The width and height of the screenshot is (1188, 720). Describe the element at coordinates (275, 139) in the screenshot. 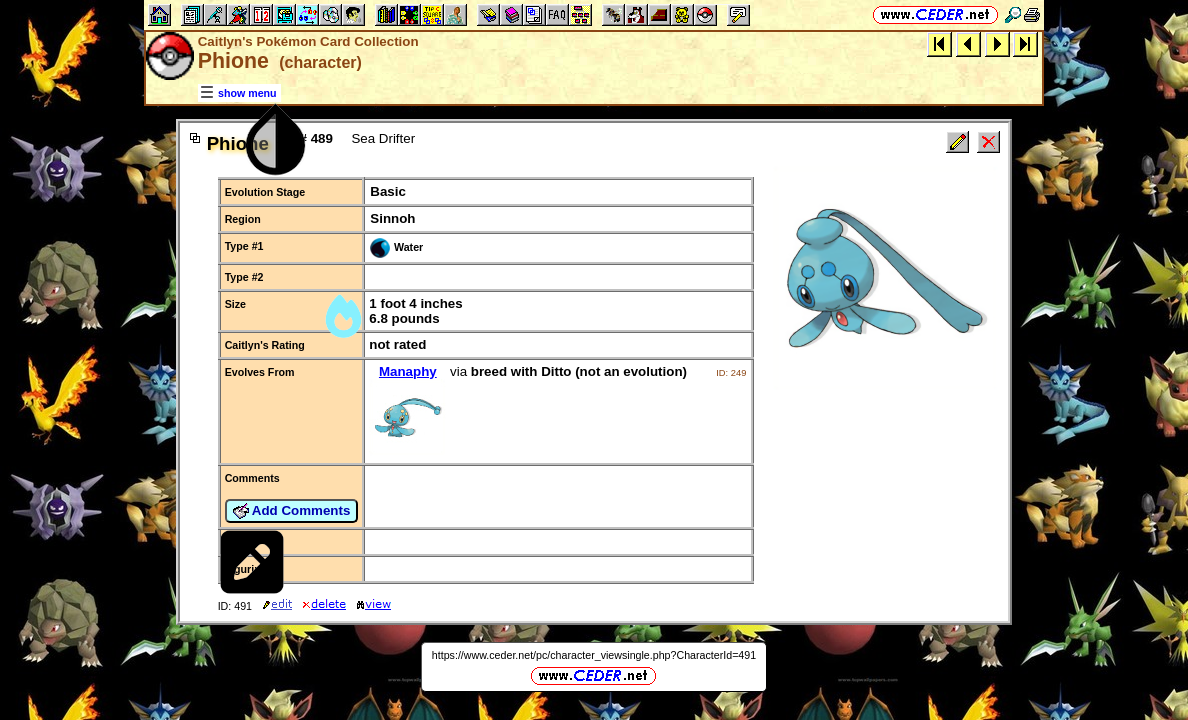

I see `toggle color inversion or dark mode` at that location.